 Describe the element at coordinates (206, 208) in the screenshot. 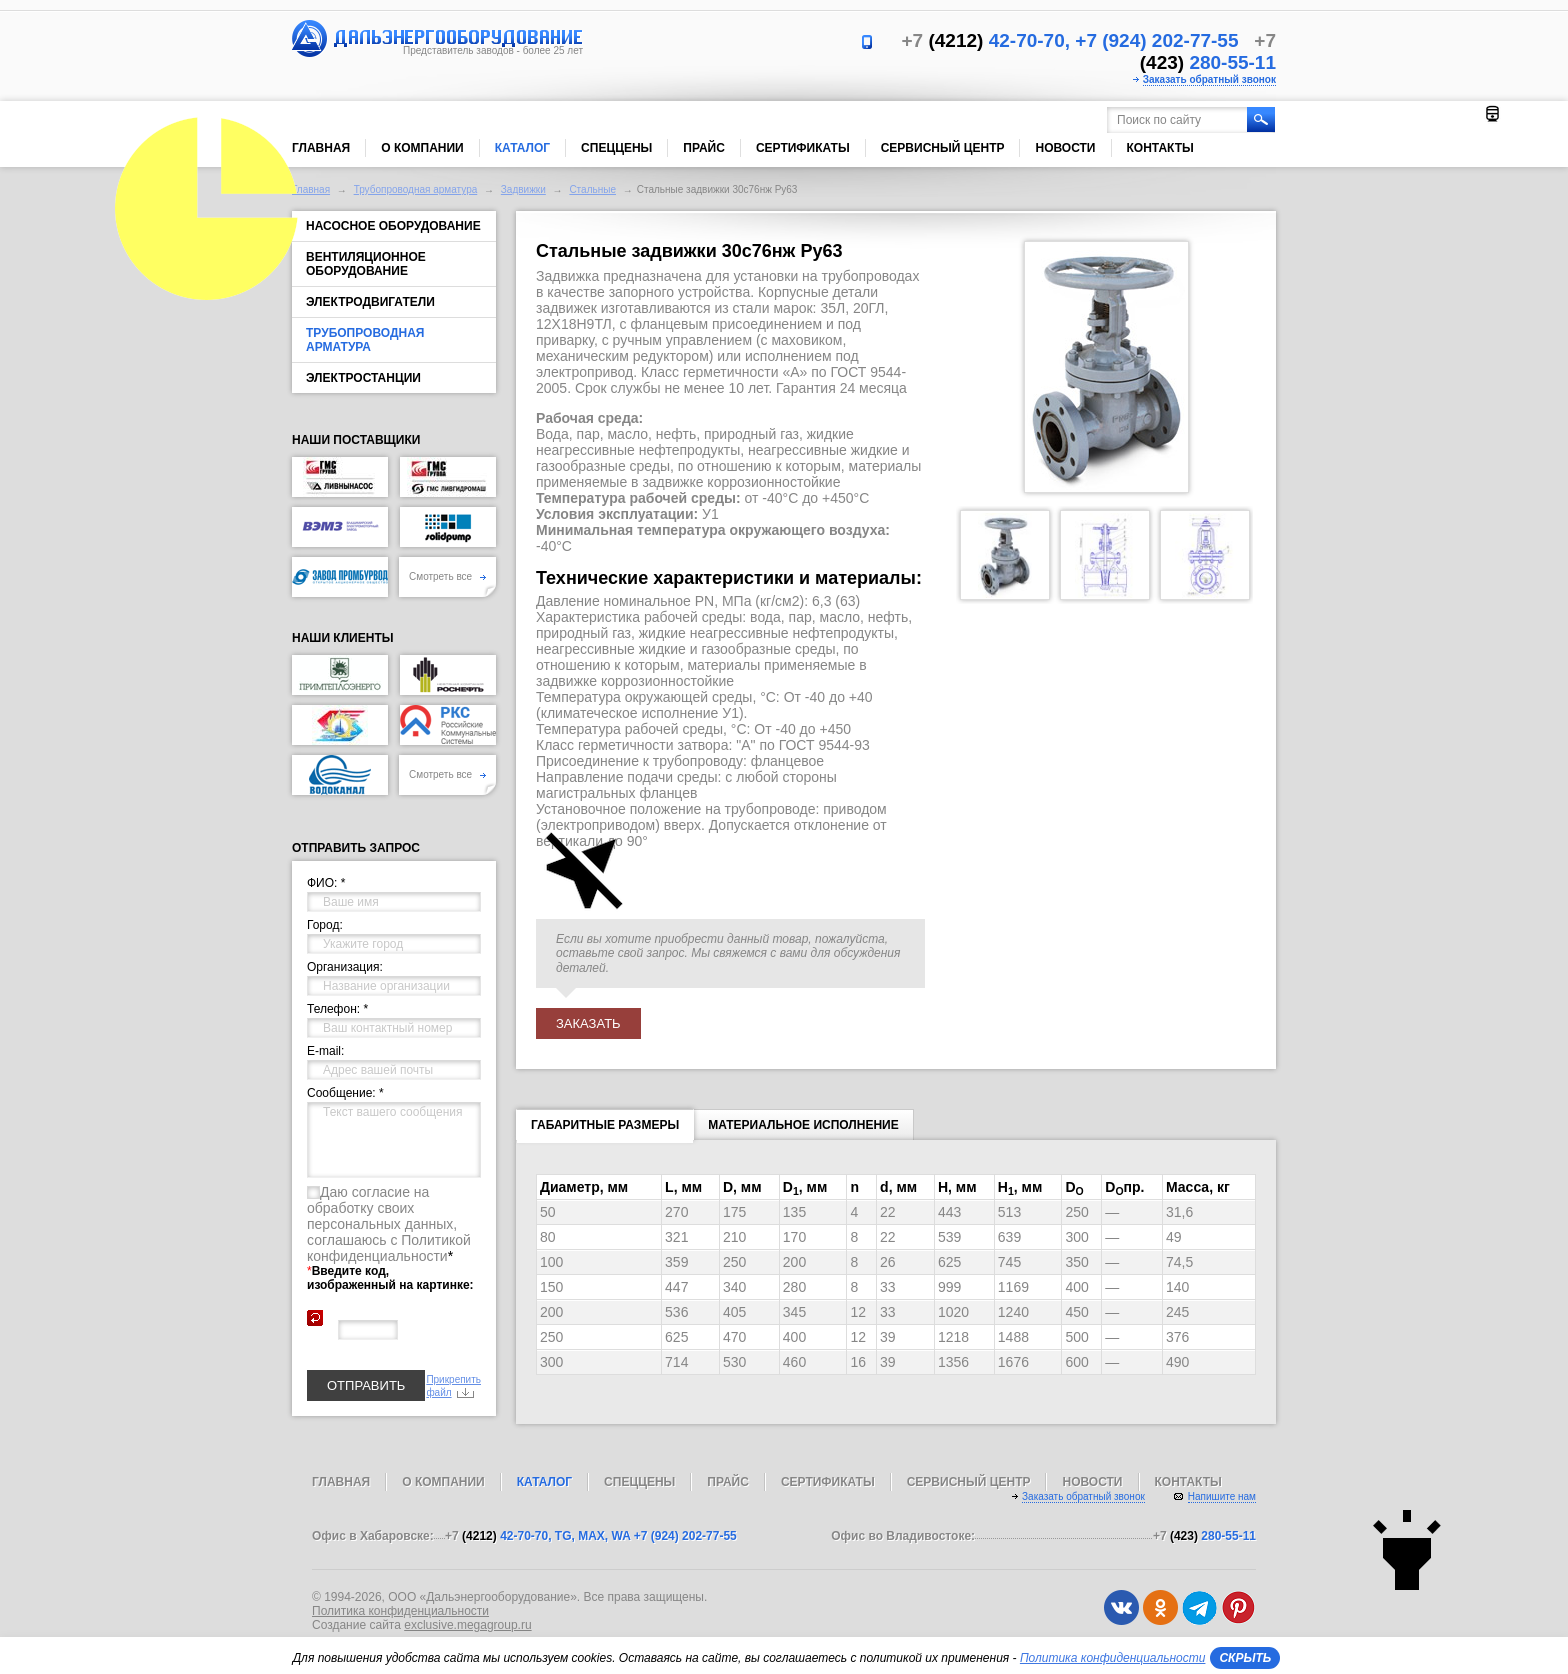

I see `view data breakdown or statistics` at that location.